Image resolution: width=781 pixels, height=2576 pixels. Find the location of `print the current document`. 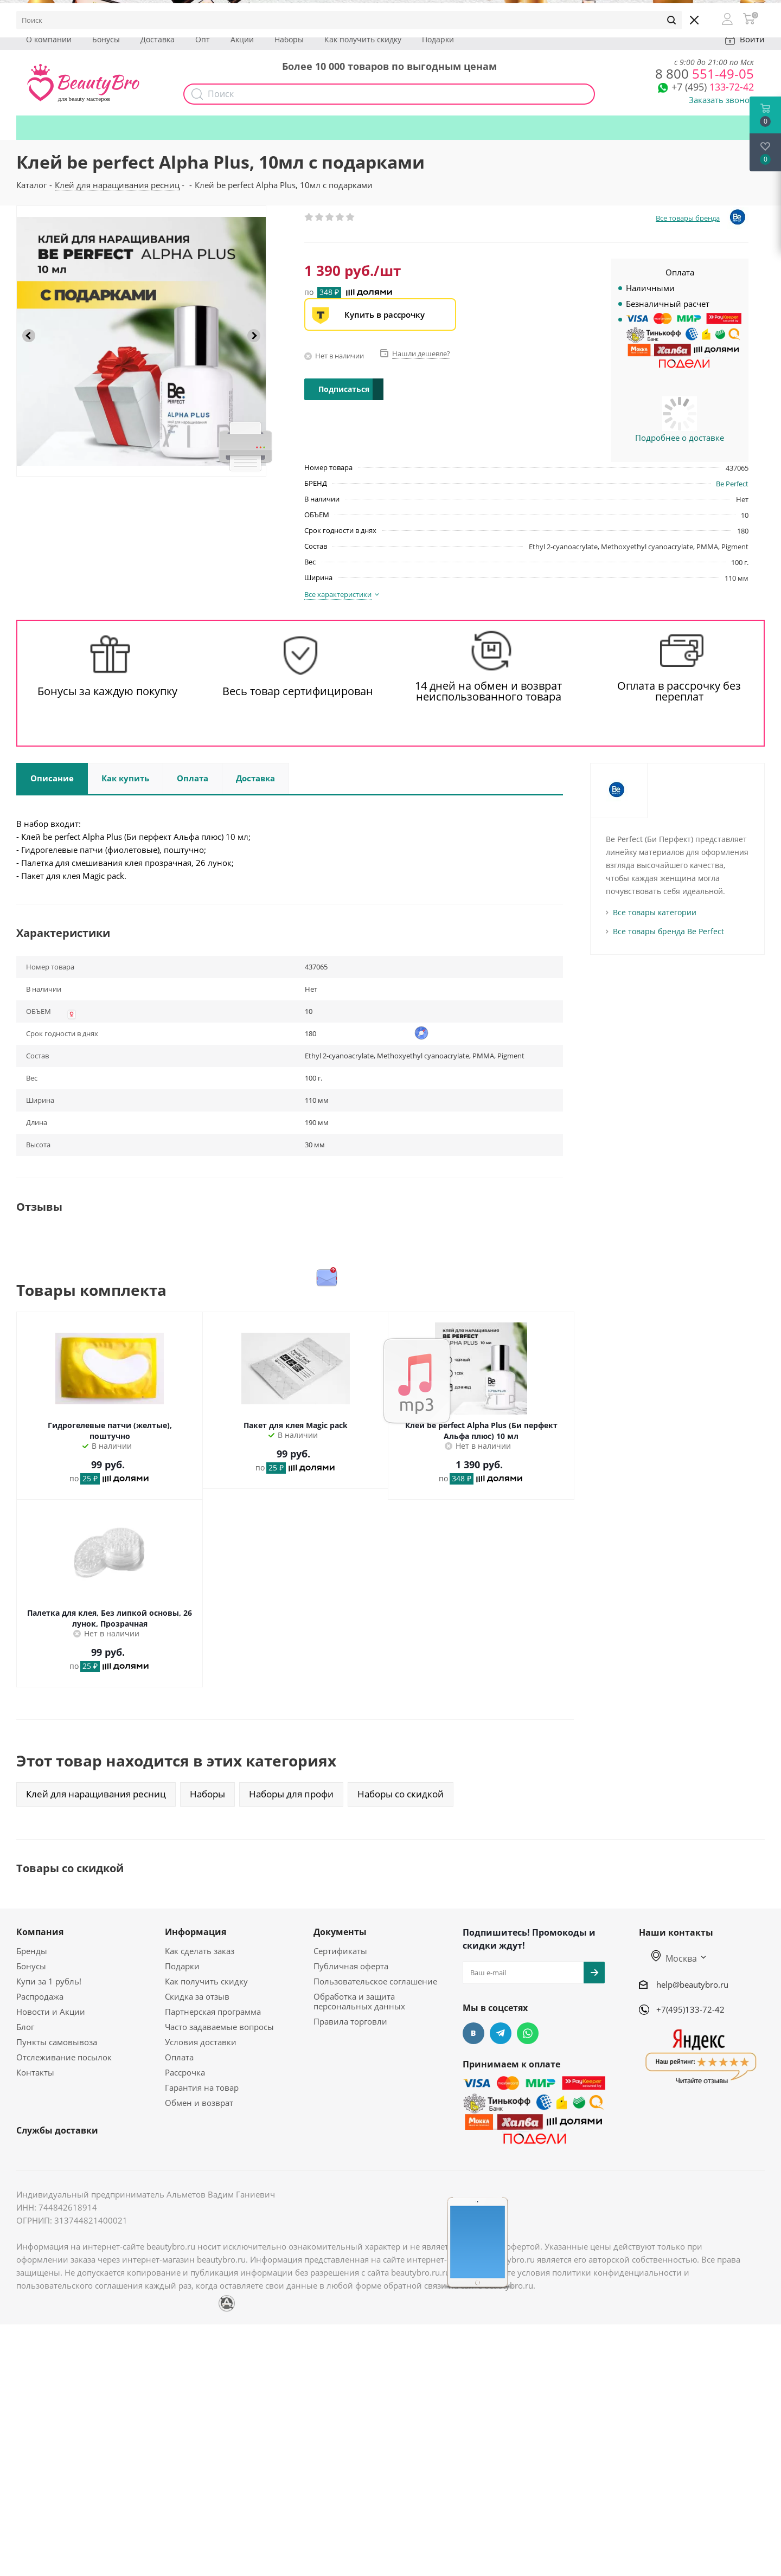

print the current document is located at coordinates (245, 446).